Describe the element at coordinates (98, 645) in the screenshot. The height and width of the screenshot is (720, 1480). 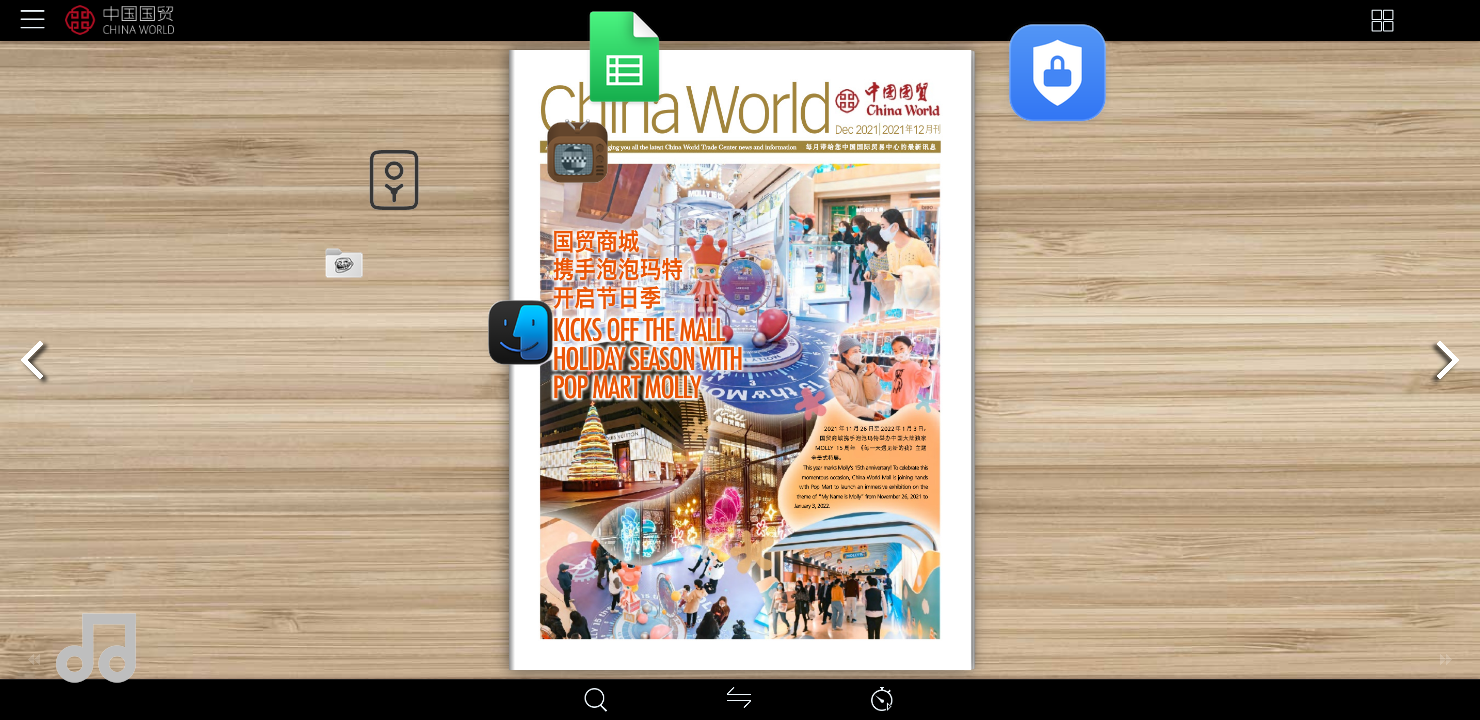
I see `access music library or audio files` at that location.